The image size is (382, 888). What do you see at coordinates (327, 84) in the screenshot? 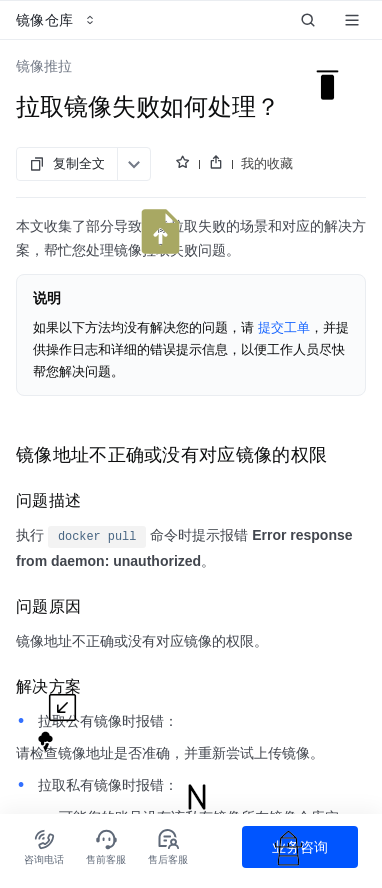
I see `align object to top edge` at bounding box center [327, 84].